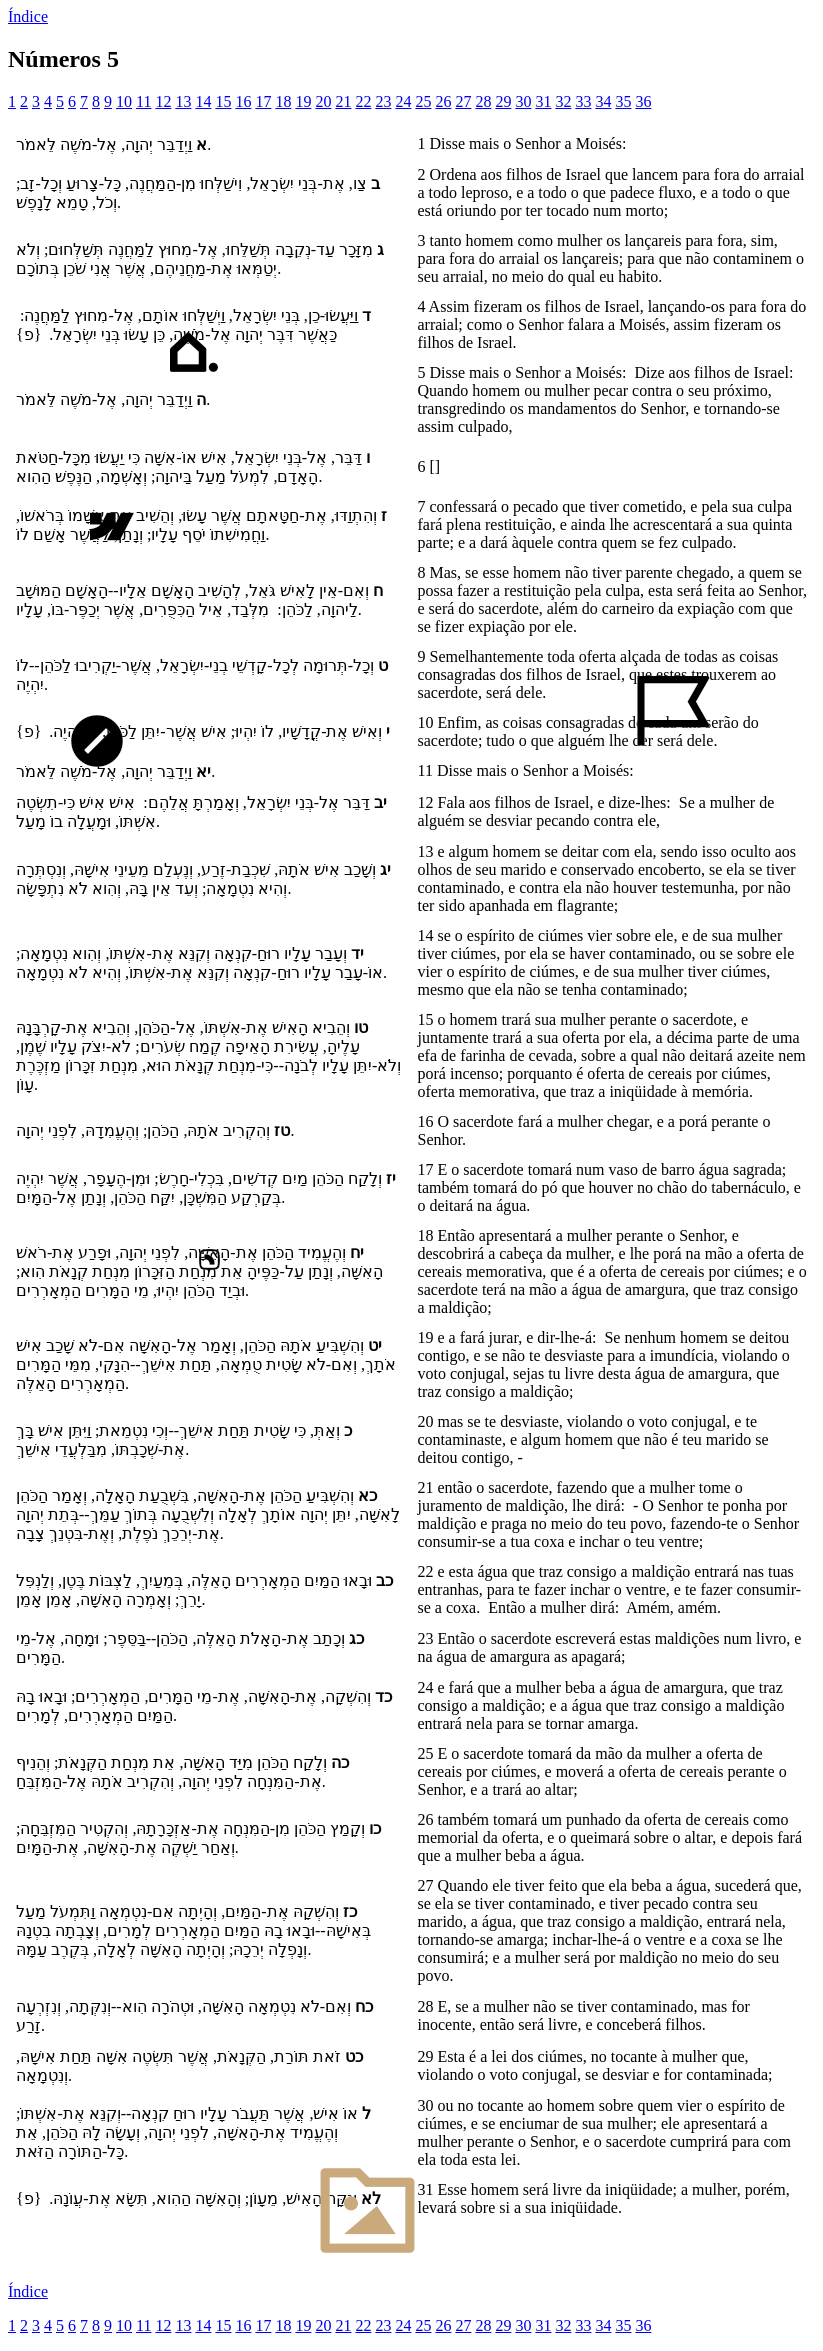 Image resolution: width=823 pixels, height=2351 pixels. I want to click on open the vivint smart home app, so click(194, 352).